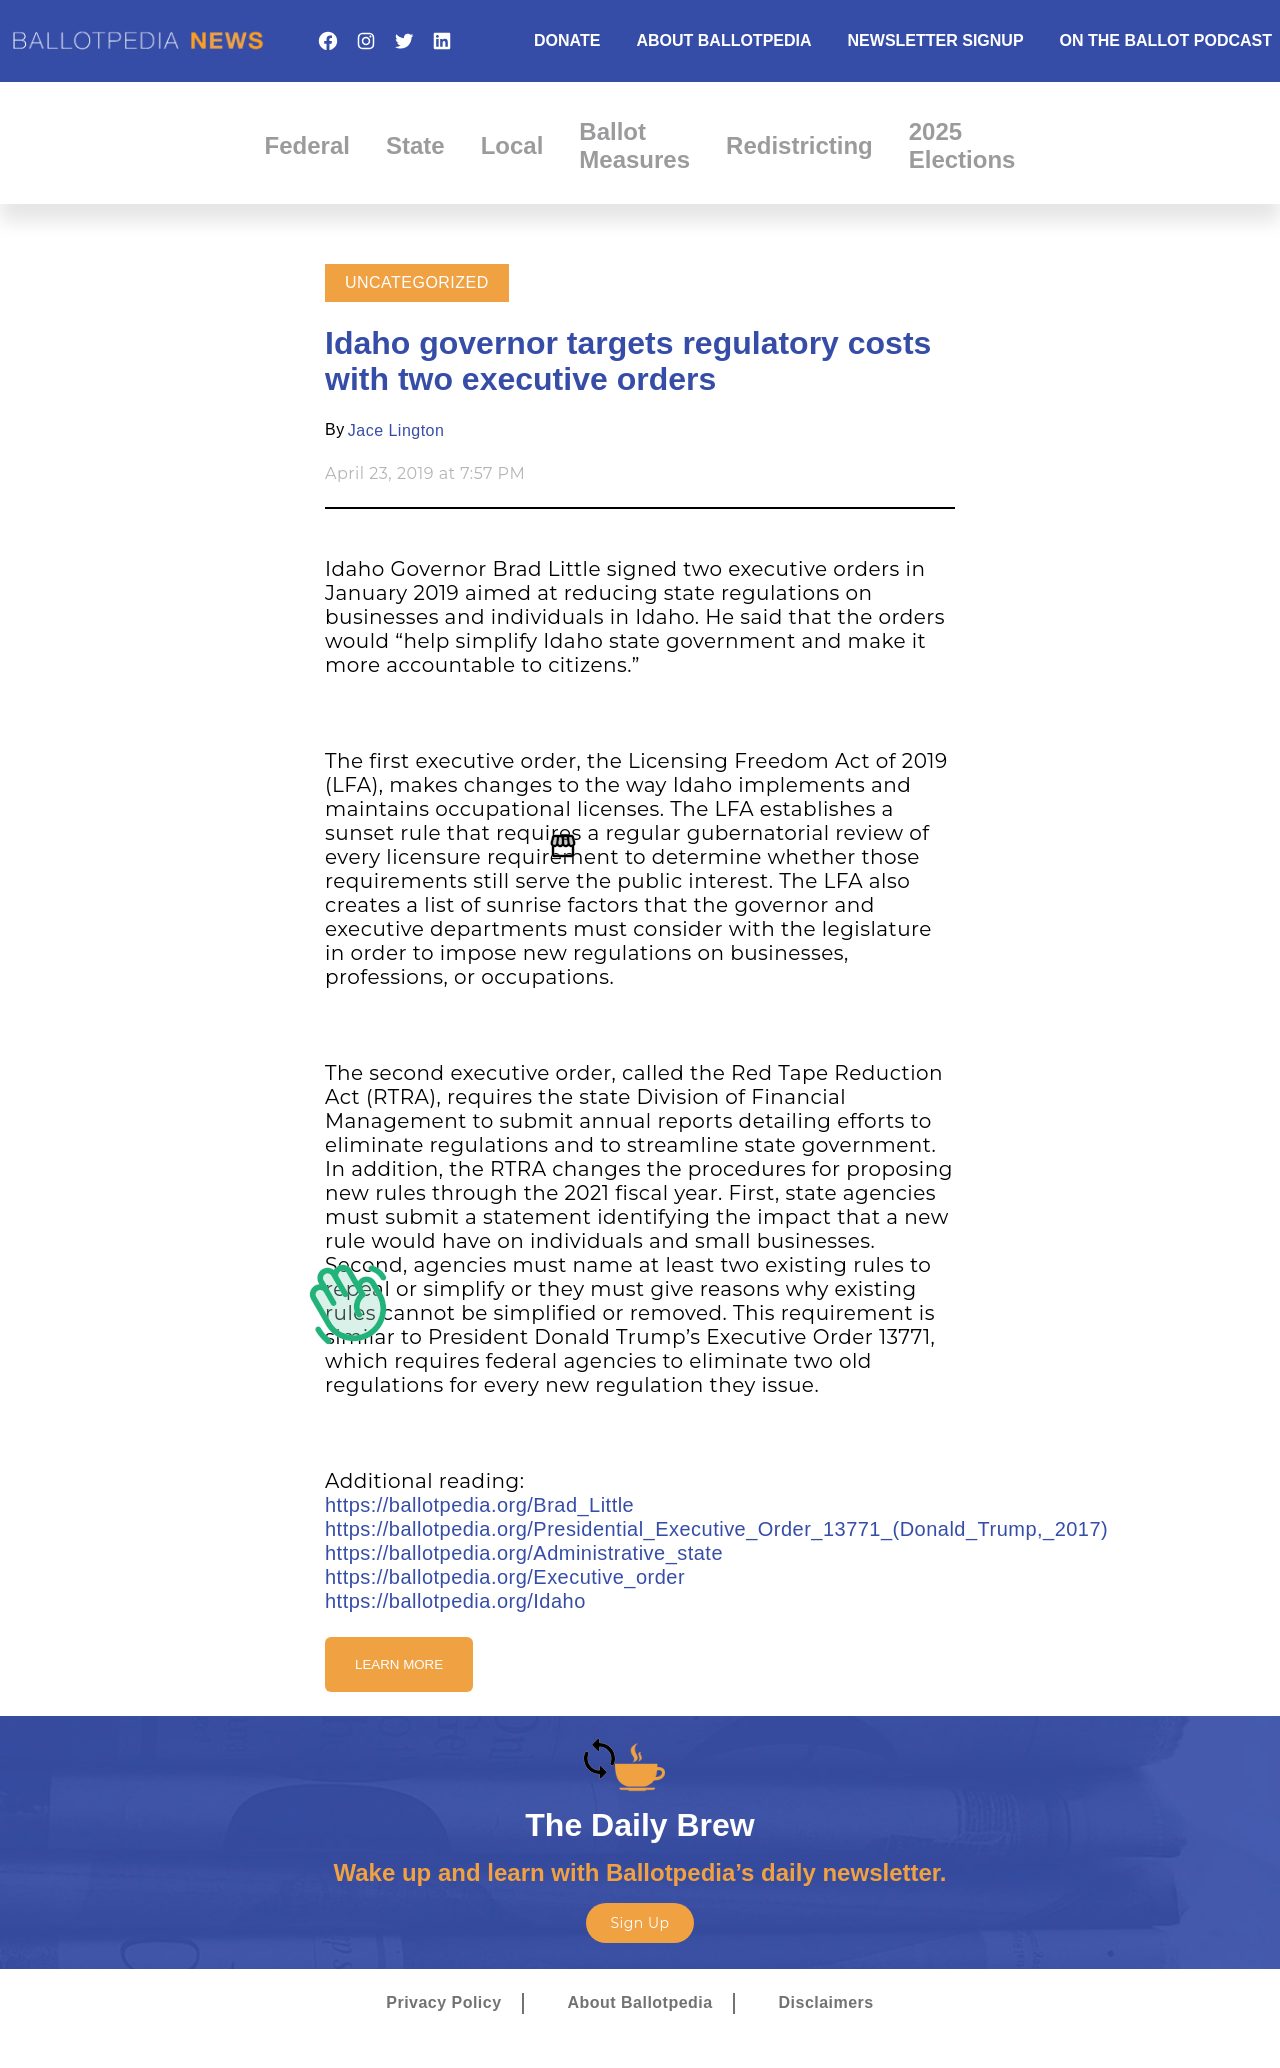  Describe the element at coordinates (599, 1758) in the screenshot. I see `sync data across devices` at that location.